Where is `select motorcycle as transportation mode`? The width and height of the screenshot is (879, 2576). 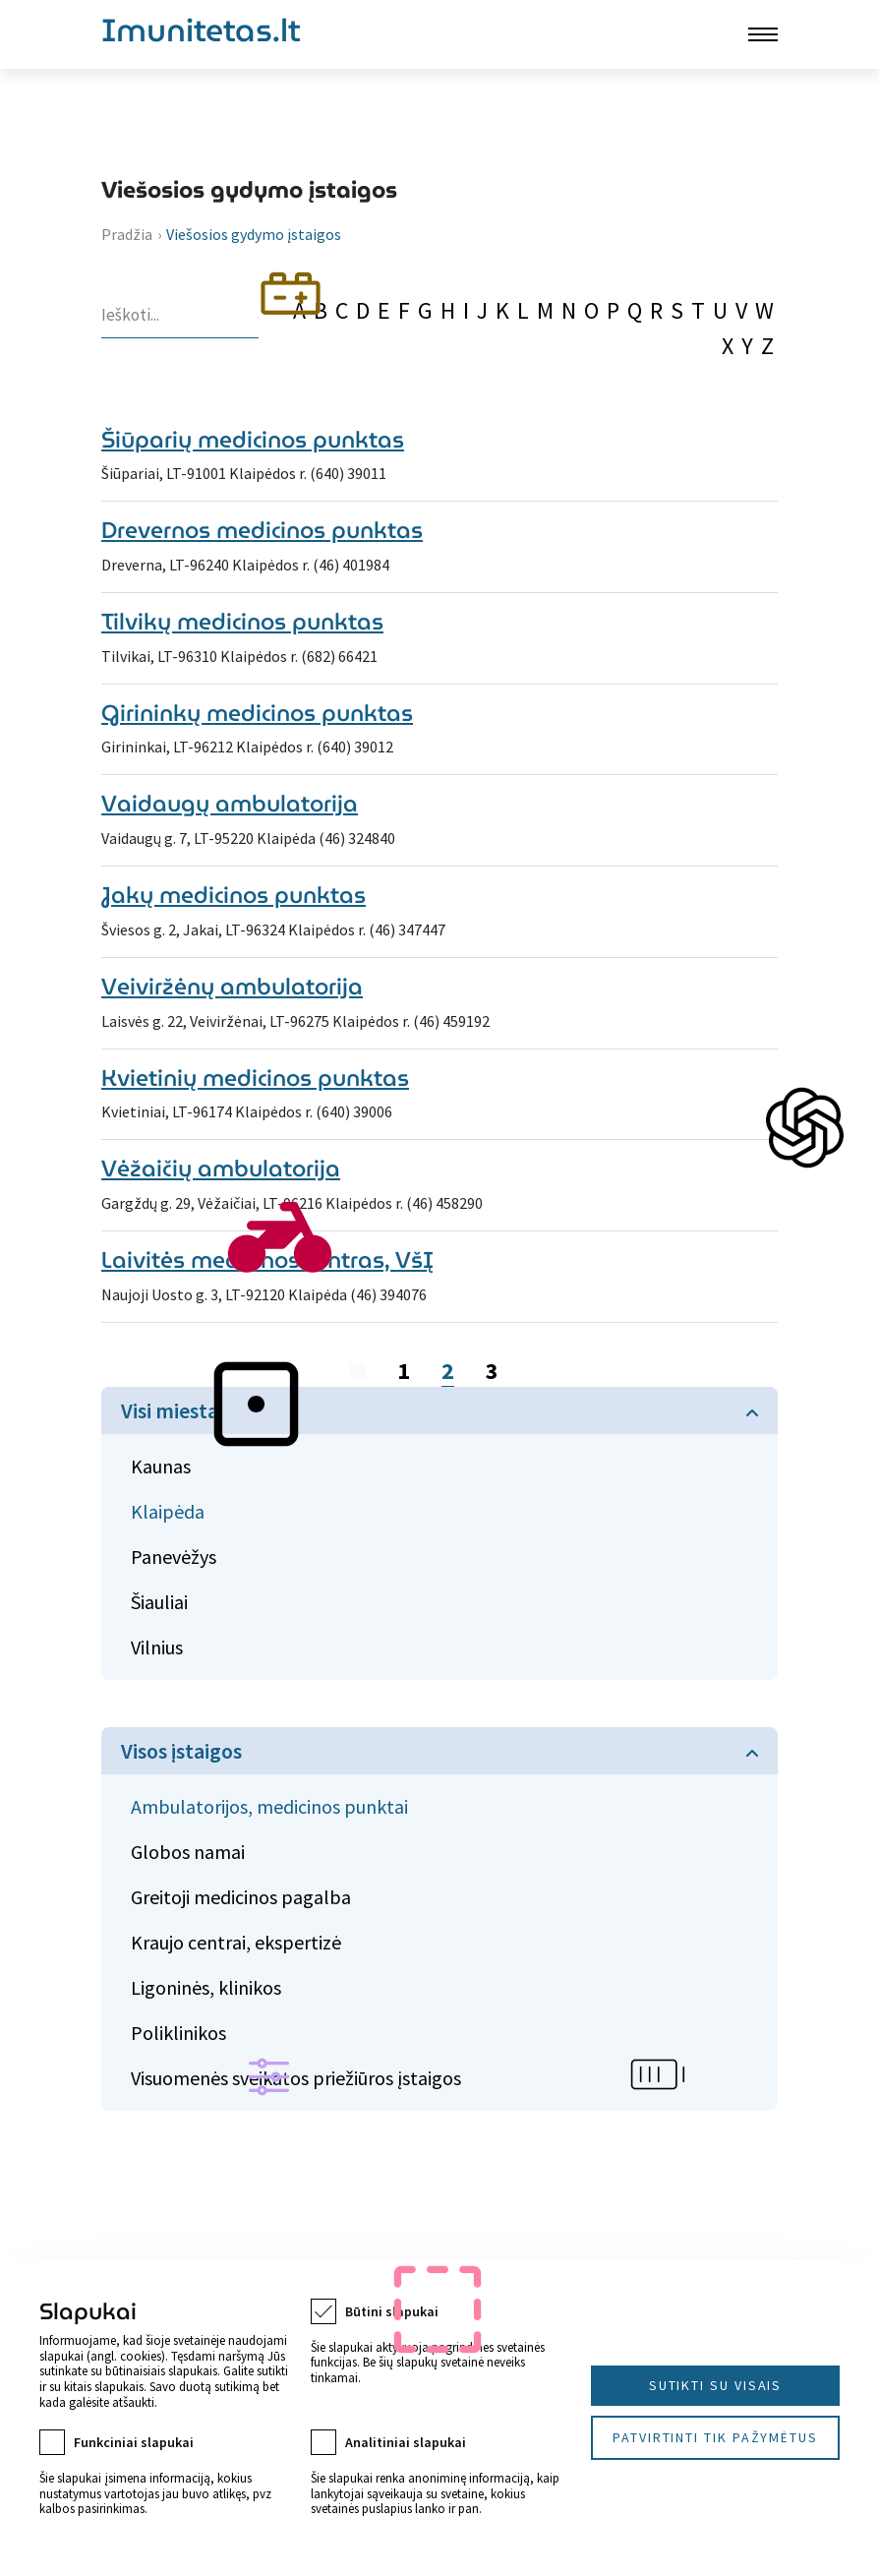
select motorcycle as transportation mode is located at coordinates (279, 1234).